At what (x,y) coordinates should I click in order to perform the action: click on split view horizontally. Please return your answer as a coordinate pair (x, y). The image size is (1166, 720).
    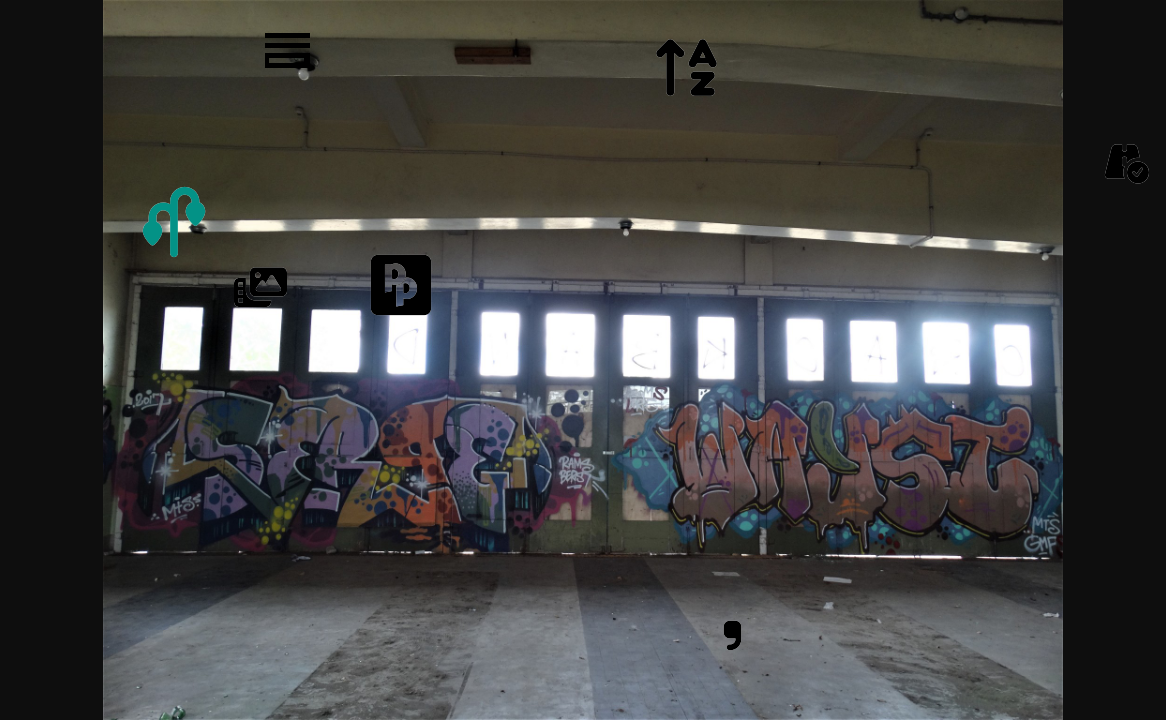
    Looking at the image, I should click on (287, 51).